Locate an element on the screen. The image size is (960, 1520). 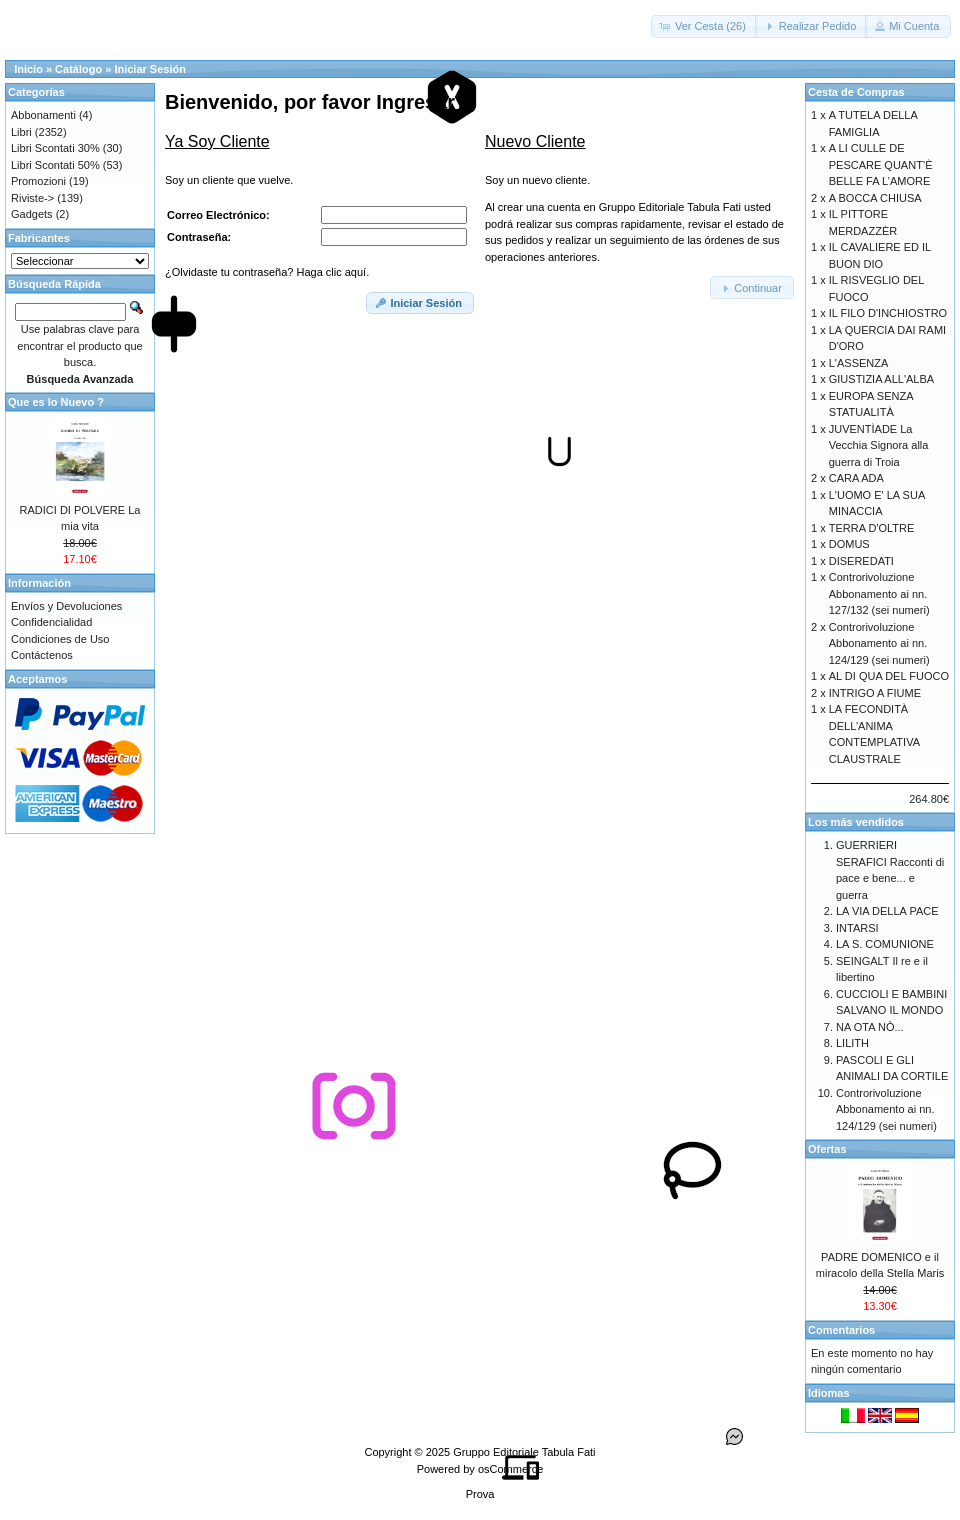
close or cancel action is located at coordinates (452, 97).